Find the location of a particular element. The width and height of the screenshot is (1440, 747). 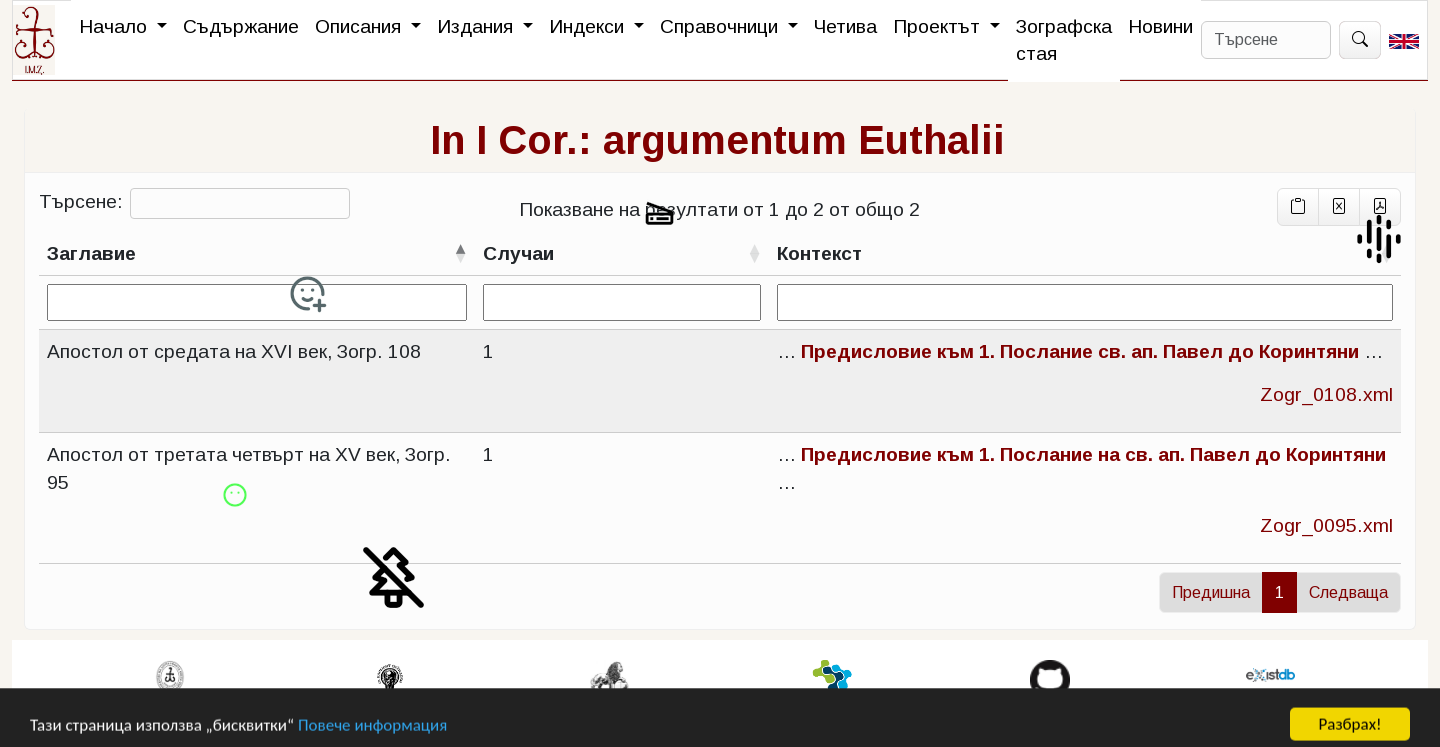

open Google Podcasts is located at coordinates (1379, 239).